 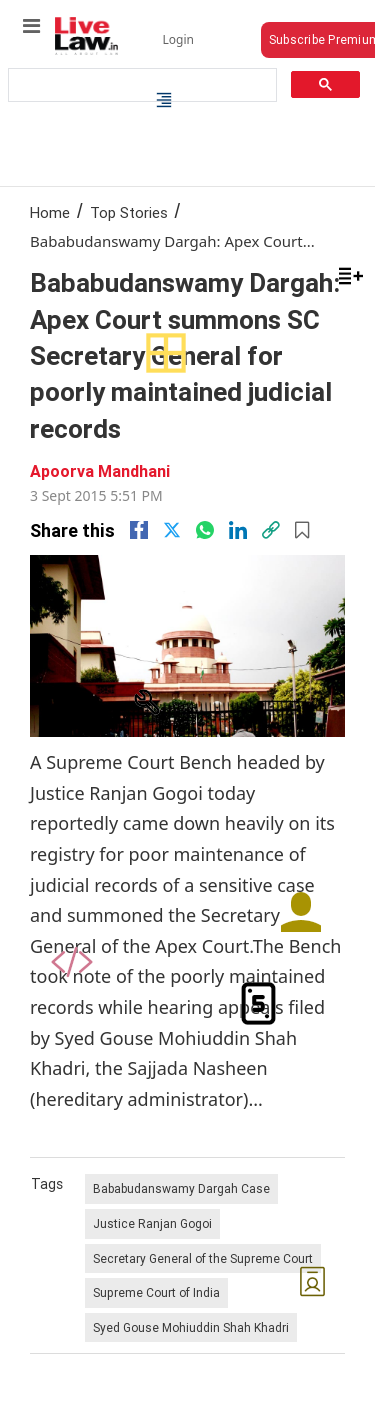 I want to click on access settings or configuration options, so click(x=147, y=702).